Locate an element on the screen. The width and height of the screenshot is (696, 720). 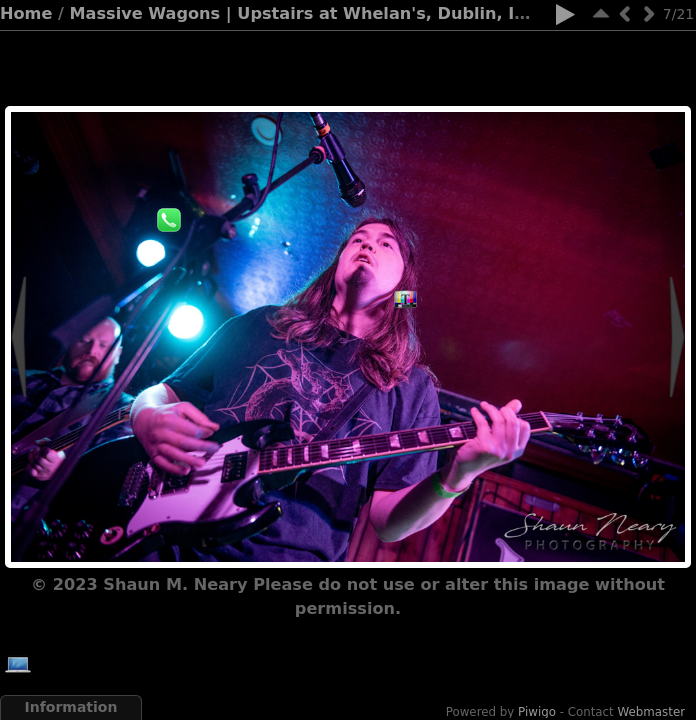
access text and title generator tools is located at coordinates (405, 300).